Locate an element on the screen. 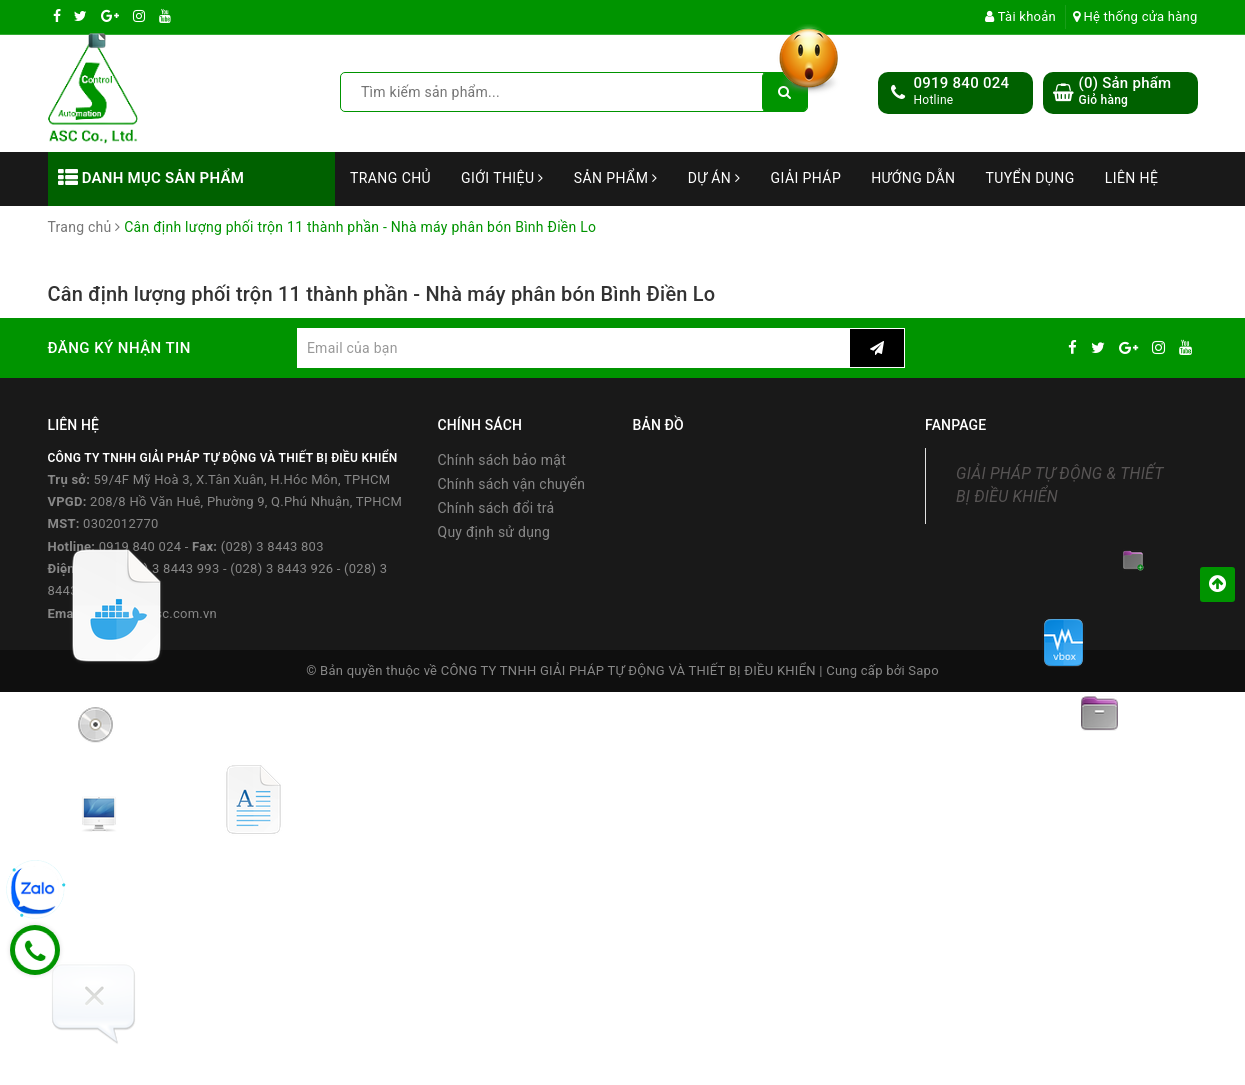  a dockerfile or docker configuration file is located at coordinates (116, 605).